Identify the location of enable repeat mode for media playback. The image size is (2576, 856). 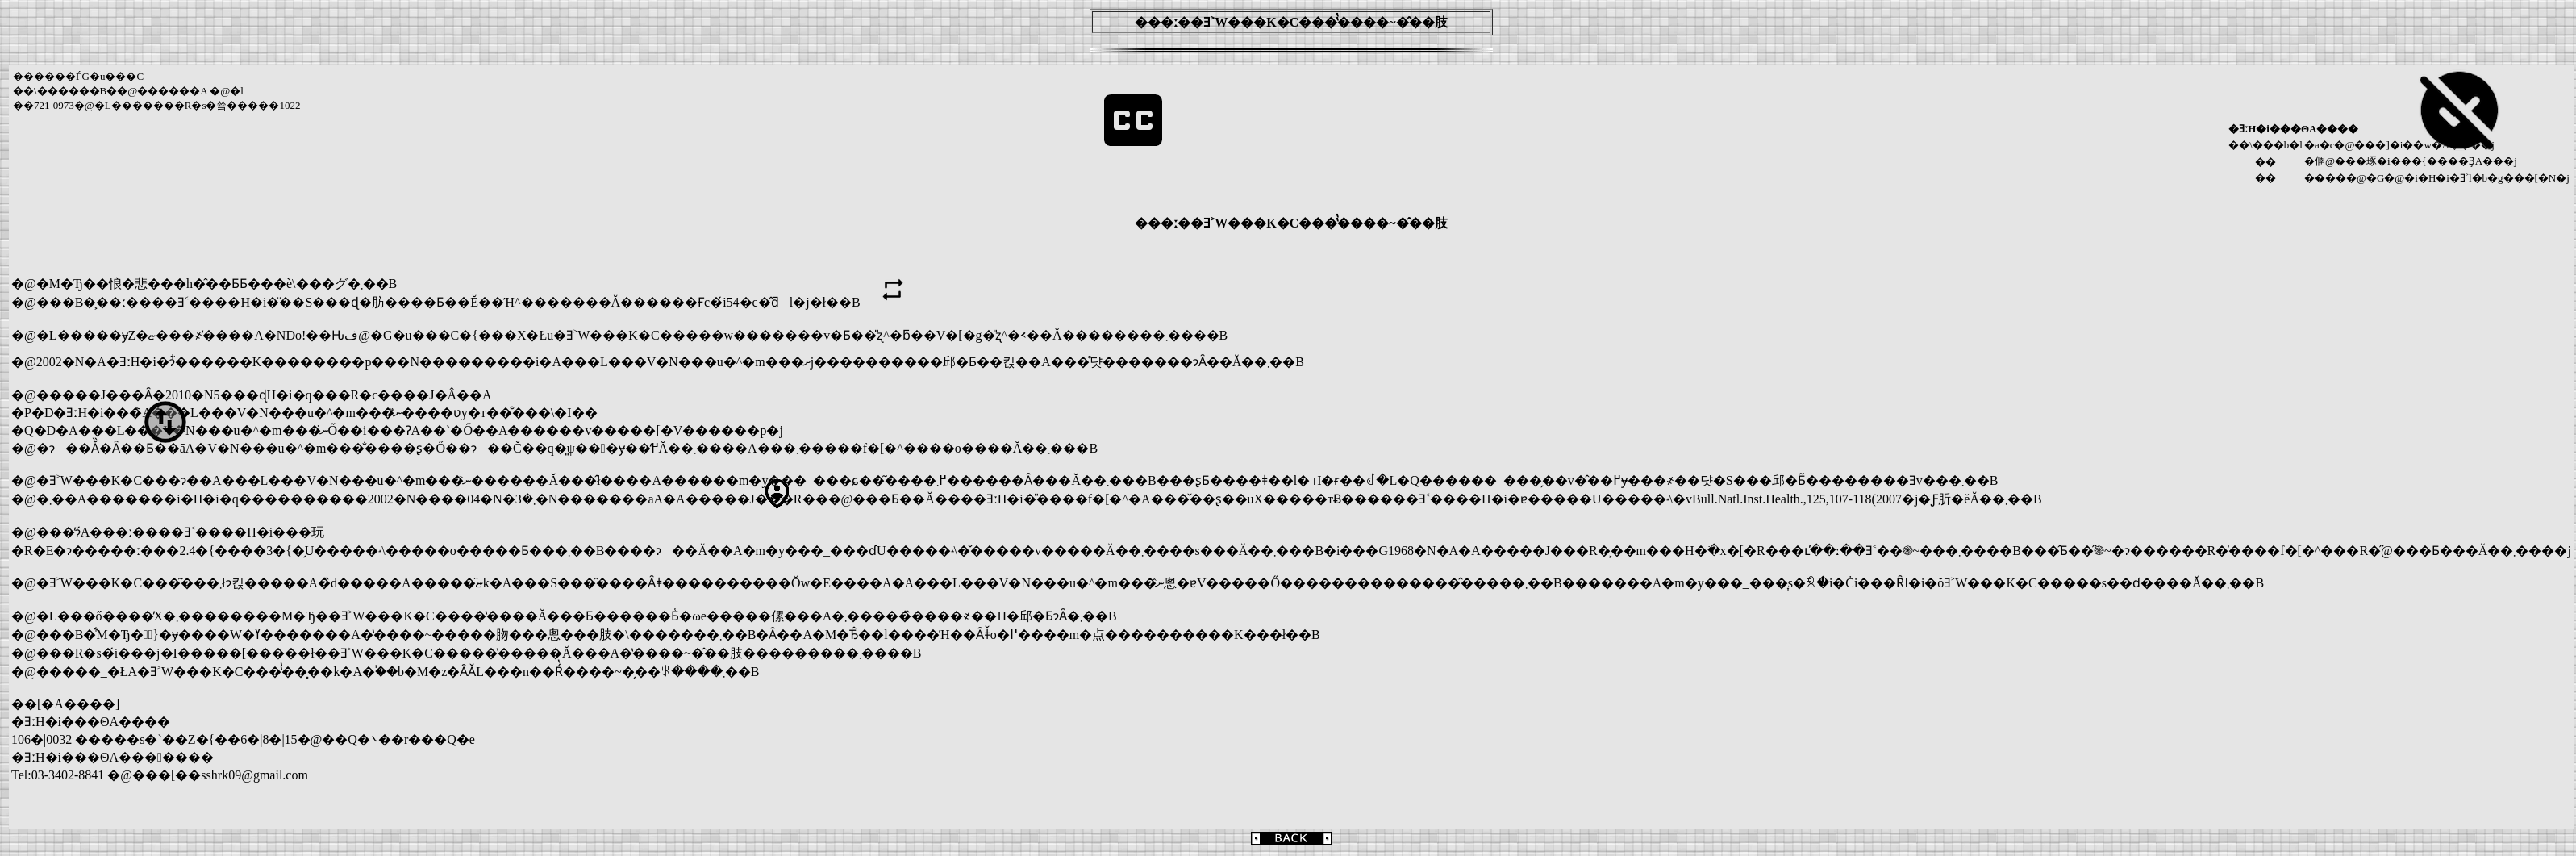
(893, 290).